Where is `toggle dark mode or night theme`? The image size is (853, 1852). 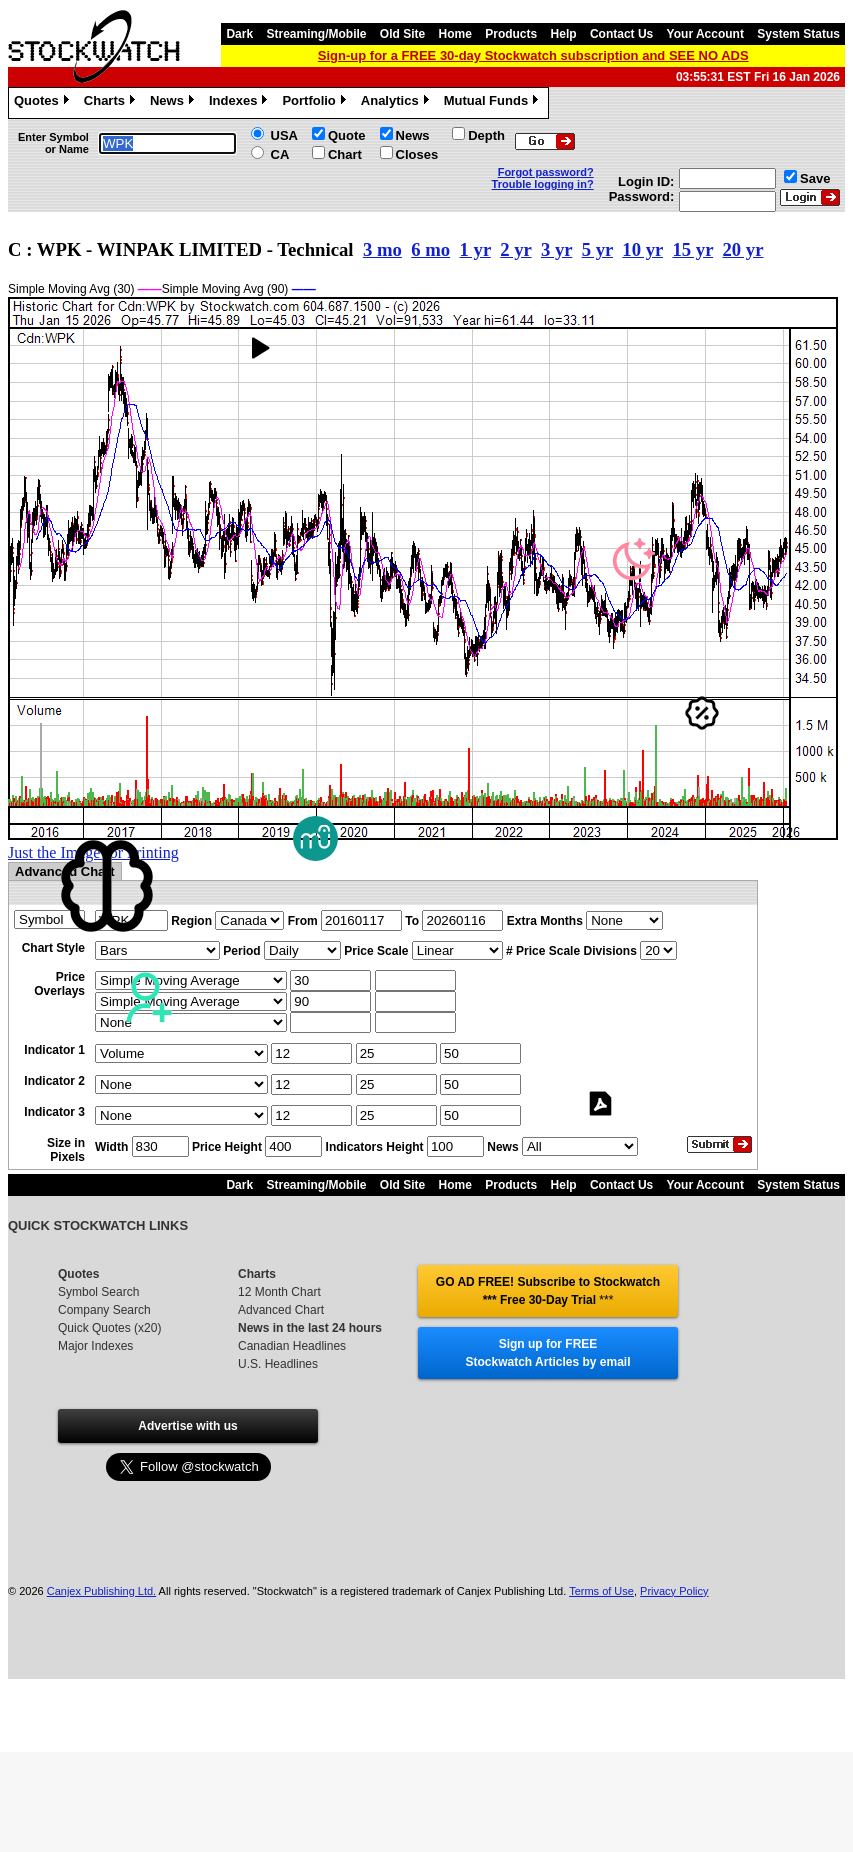
toggle dark mode or night theme is located at coordinates (632, 561).